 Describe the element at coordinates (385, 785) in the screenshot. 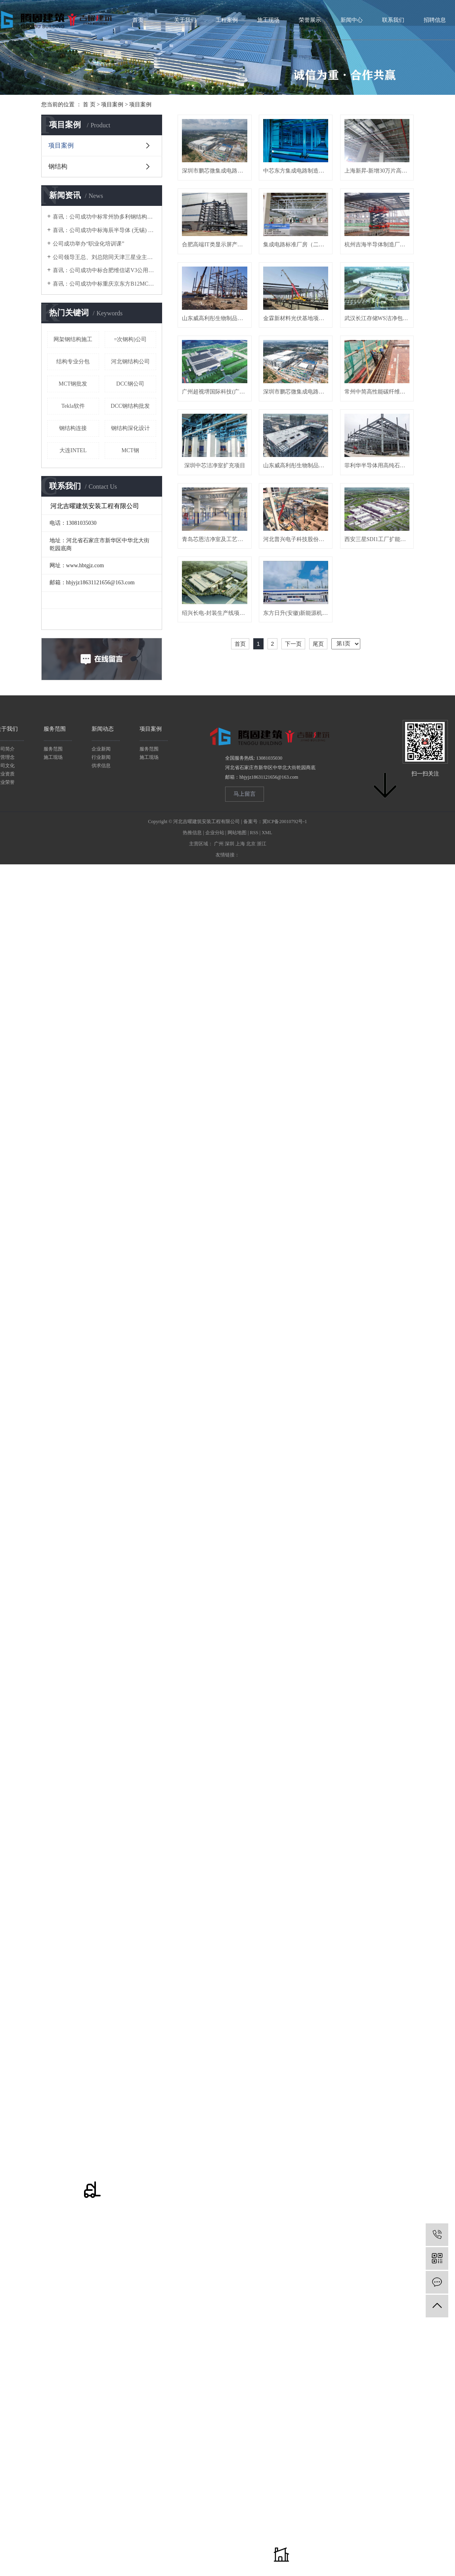

I see `scroll down or view more content` at that location.